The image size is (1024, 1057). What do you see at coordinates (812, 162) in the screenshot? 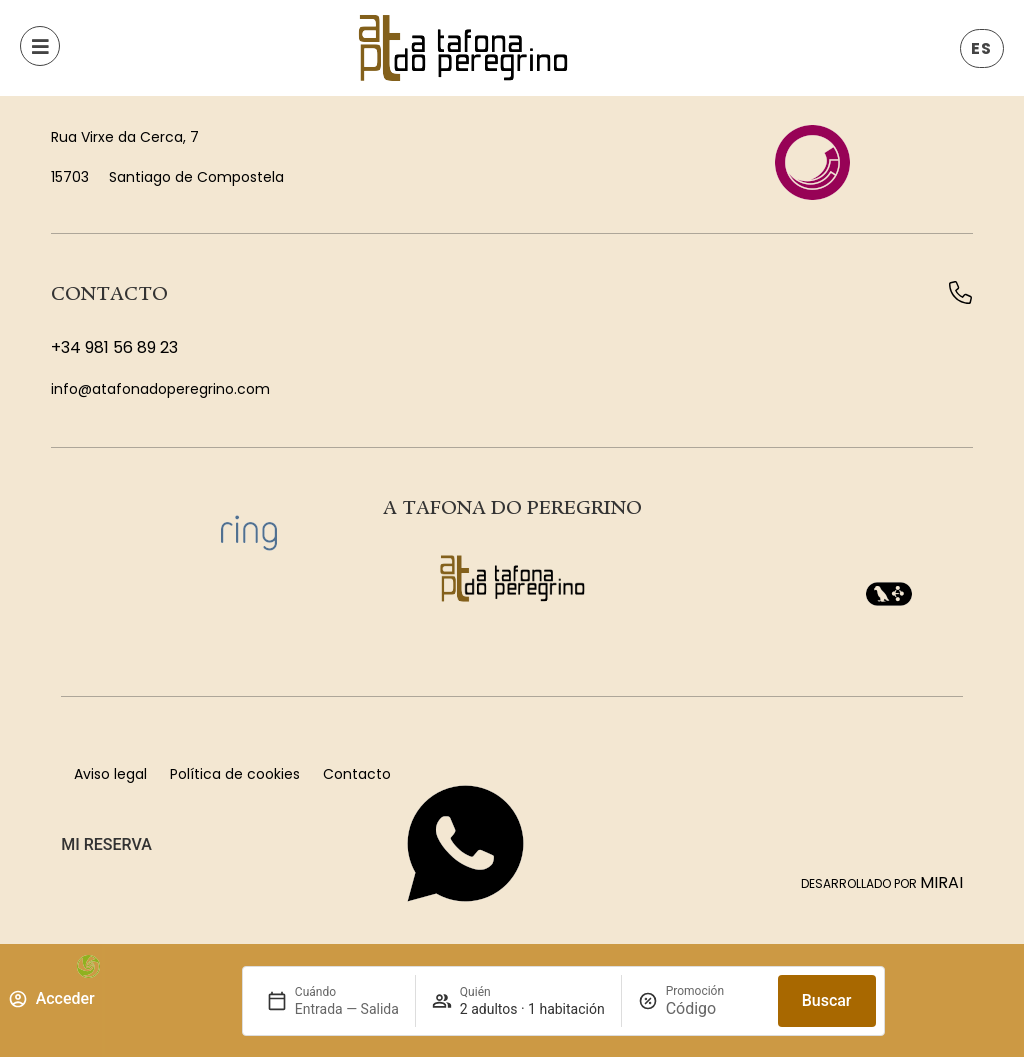
I see `sitecore branding or logo identifier` at bounding box center [812, 162].